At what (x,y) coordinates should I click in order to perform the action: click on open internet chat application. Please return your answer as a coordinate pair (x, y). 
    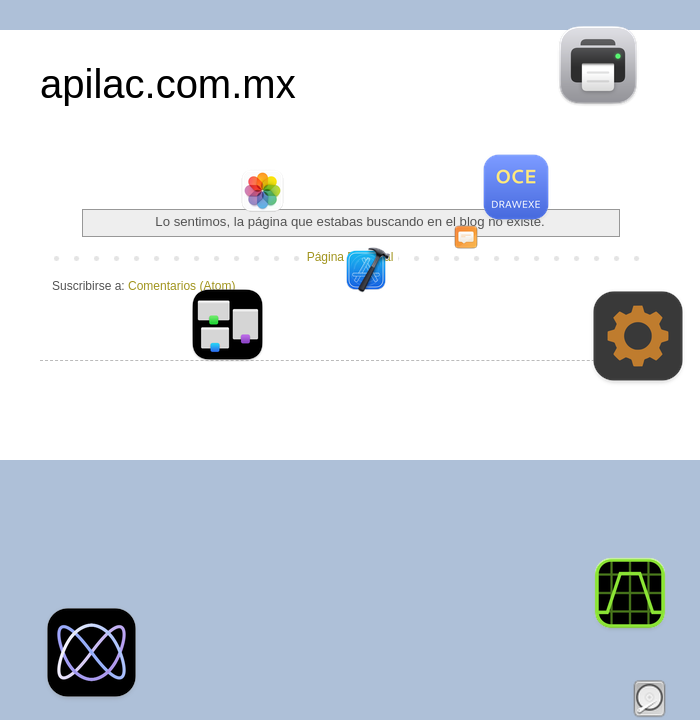
    Looking at the image, I should click on (466, 237).